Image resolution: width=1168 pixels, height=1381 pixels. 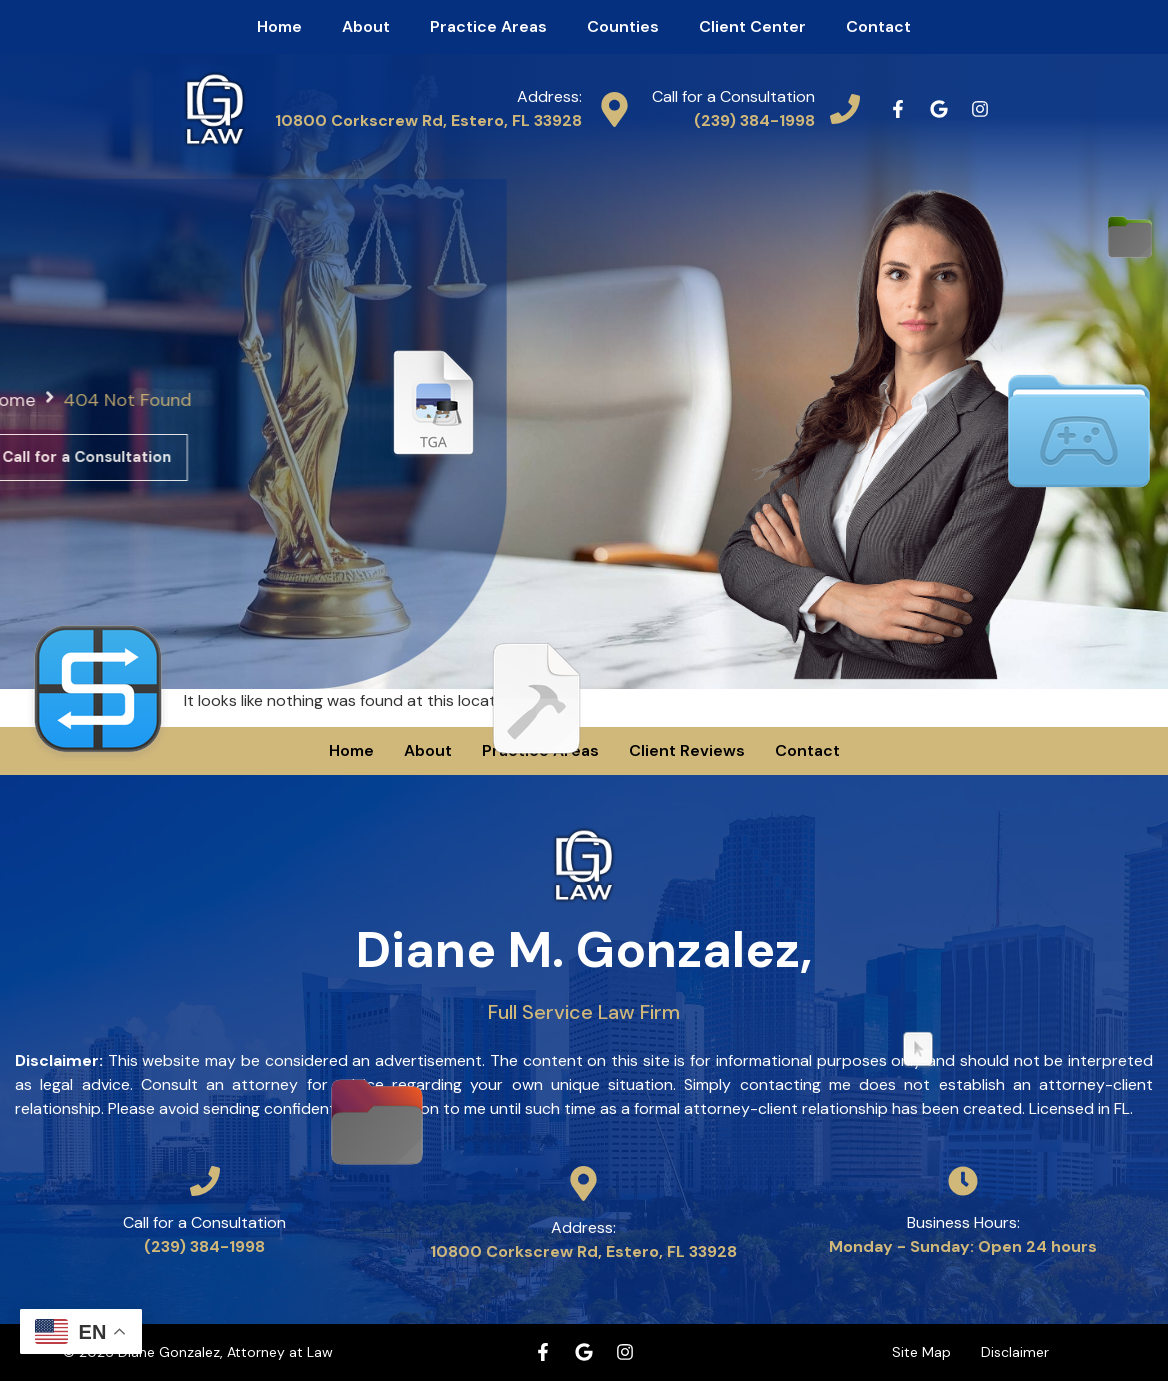 I want to click on a TGA image file, so click(x=433, y=404).